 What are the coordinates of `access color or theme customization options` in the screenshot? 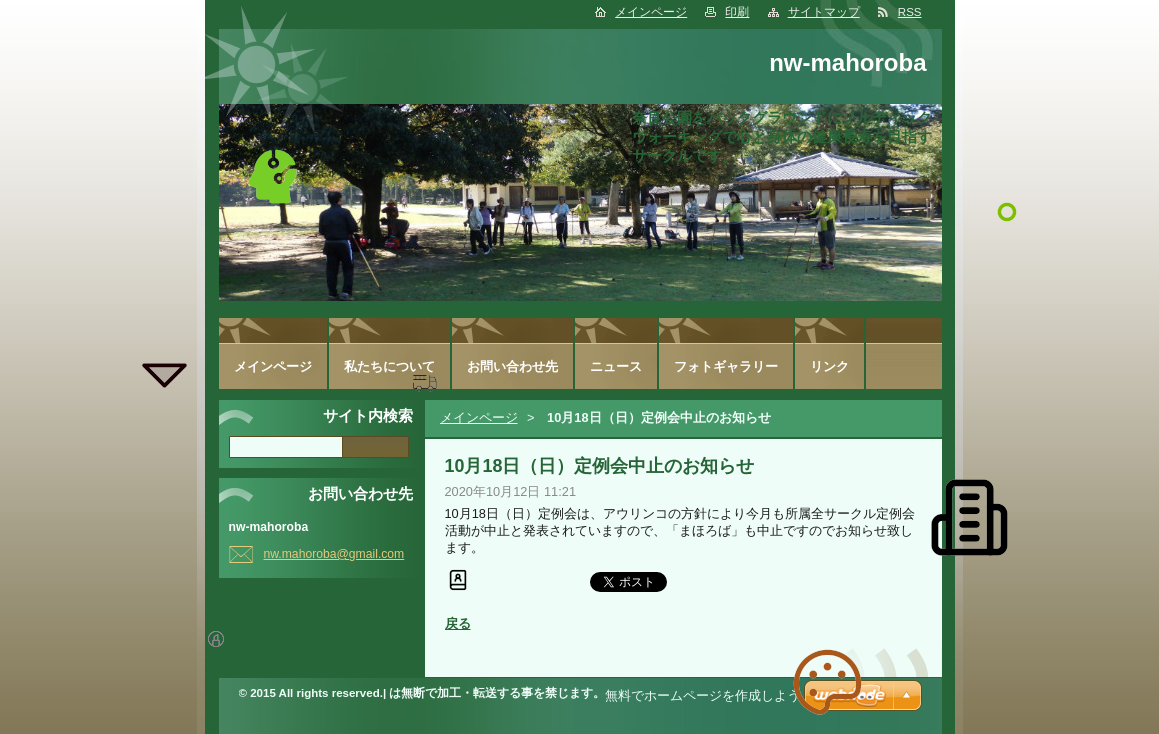 It's located at (827, 683).